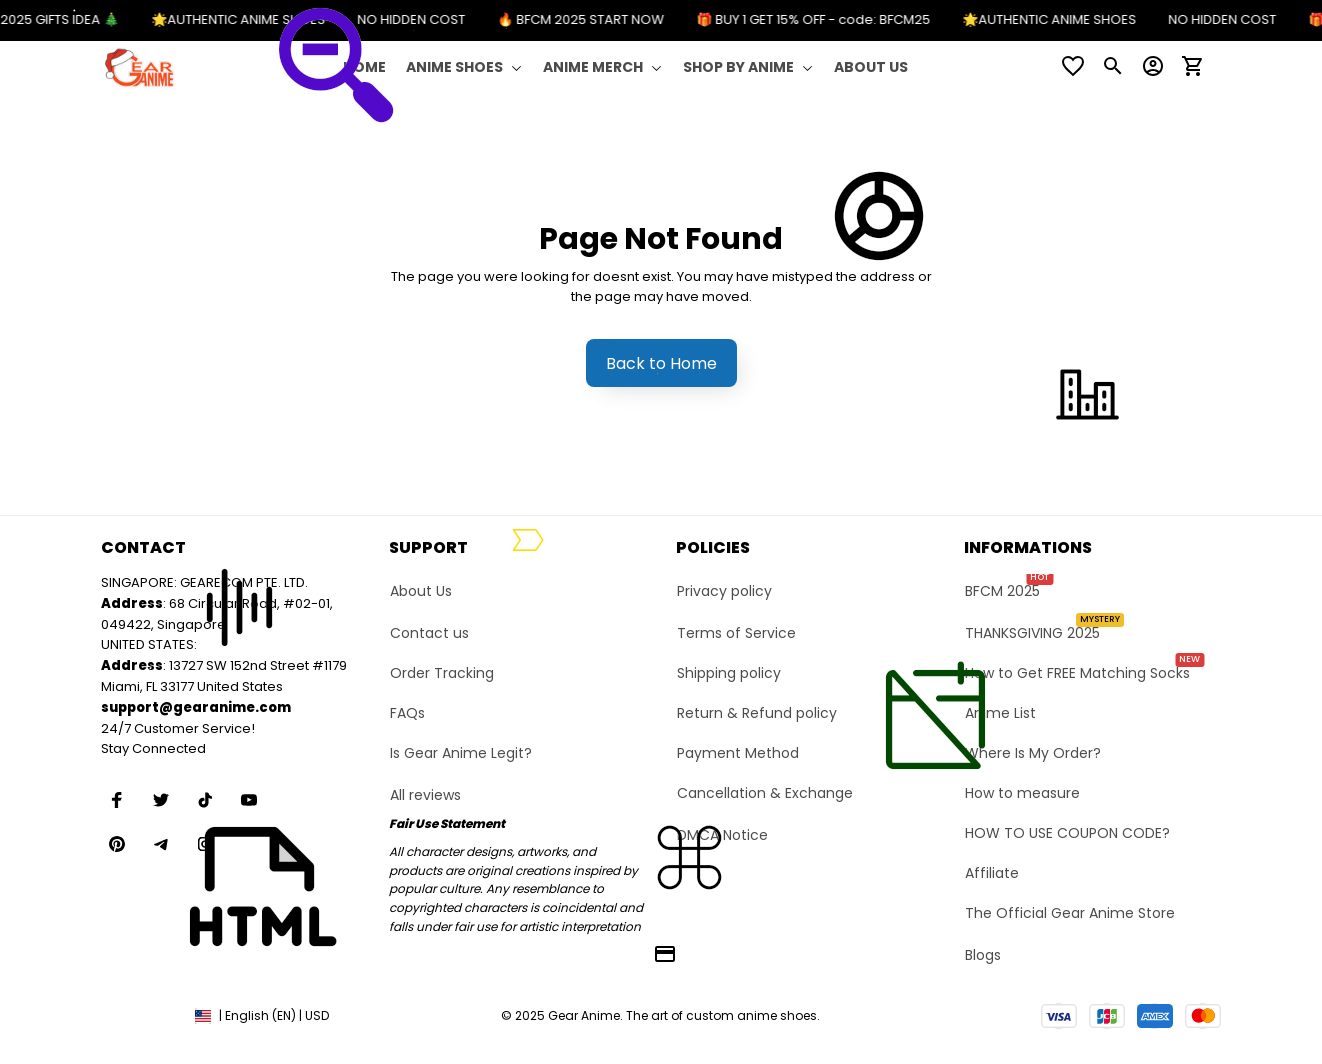 The width and height of the screenshot is (1322, 1064). Describe the element at coordinates (665, 954) in the screenshot. I see `manage payment methods` at that location.